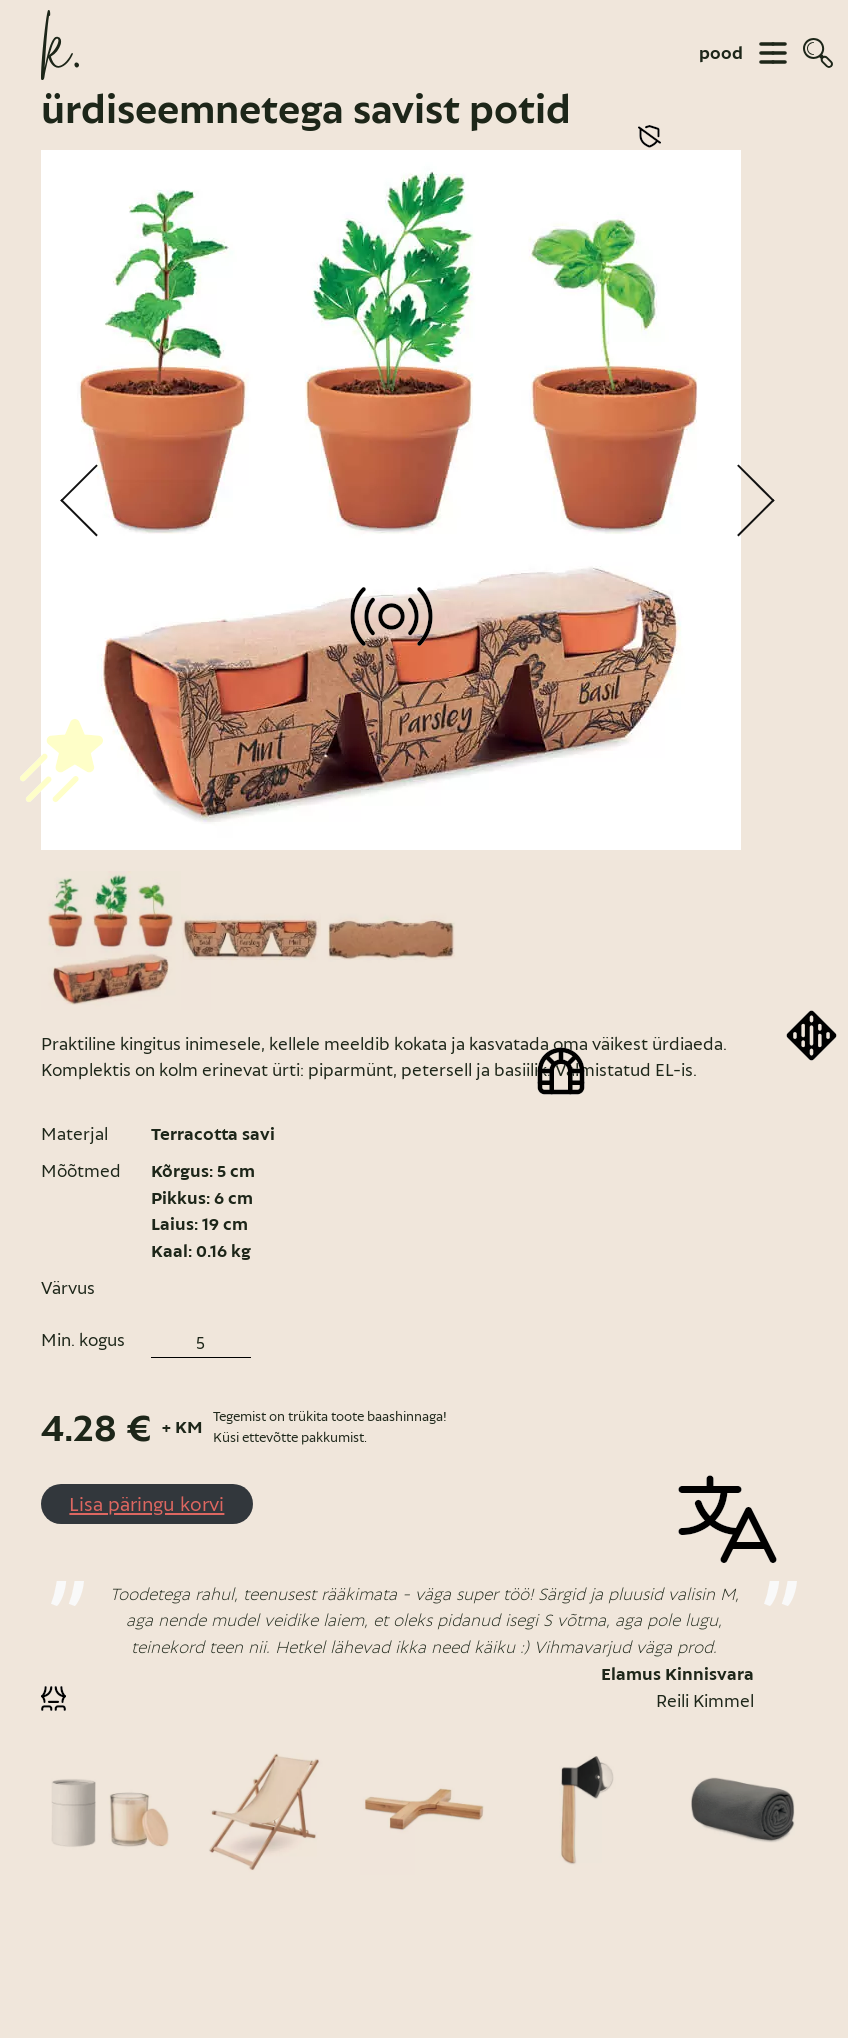 The height and width of the screenshot is (2038, 848). Describe the element at coordinates (649, 136) in the screenshot. I see `security or protection is disabled` at that location.